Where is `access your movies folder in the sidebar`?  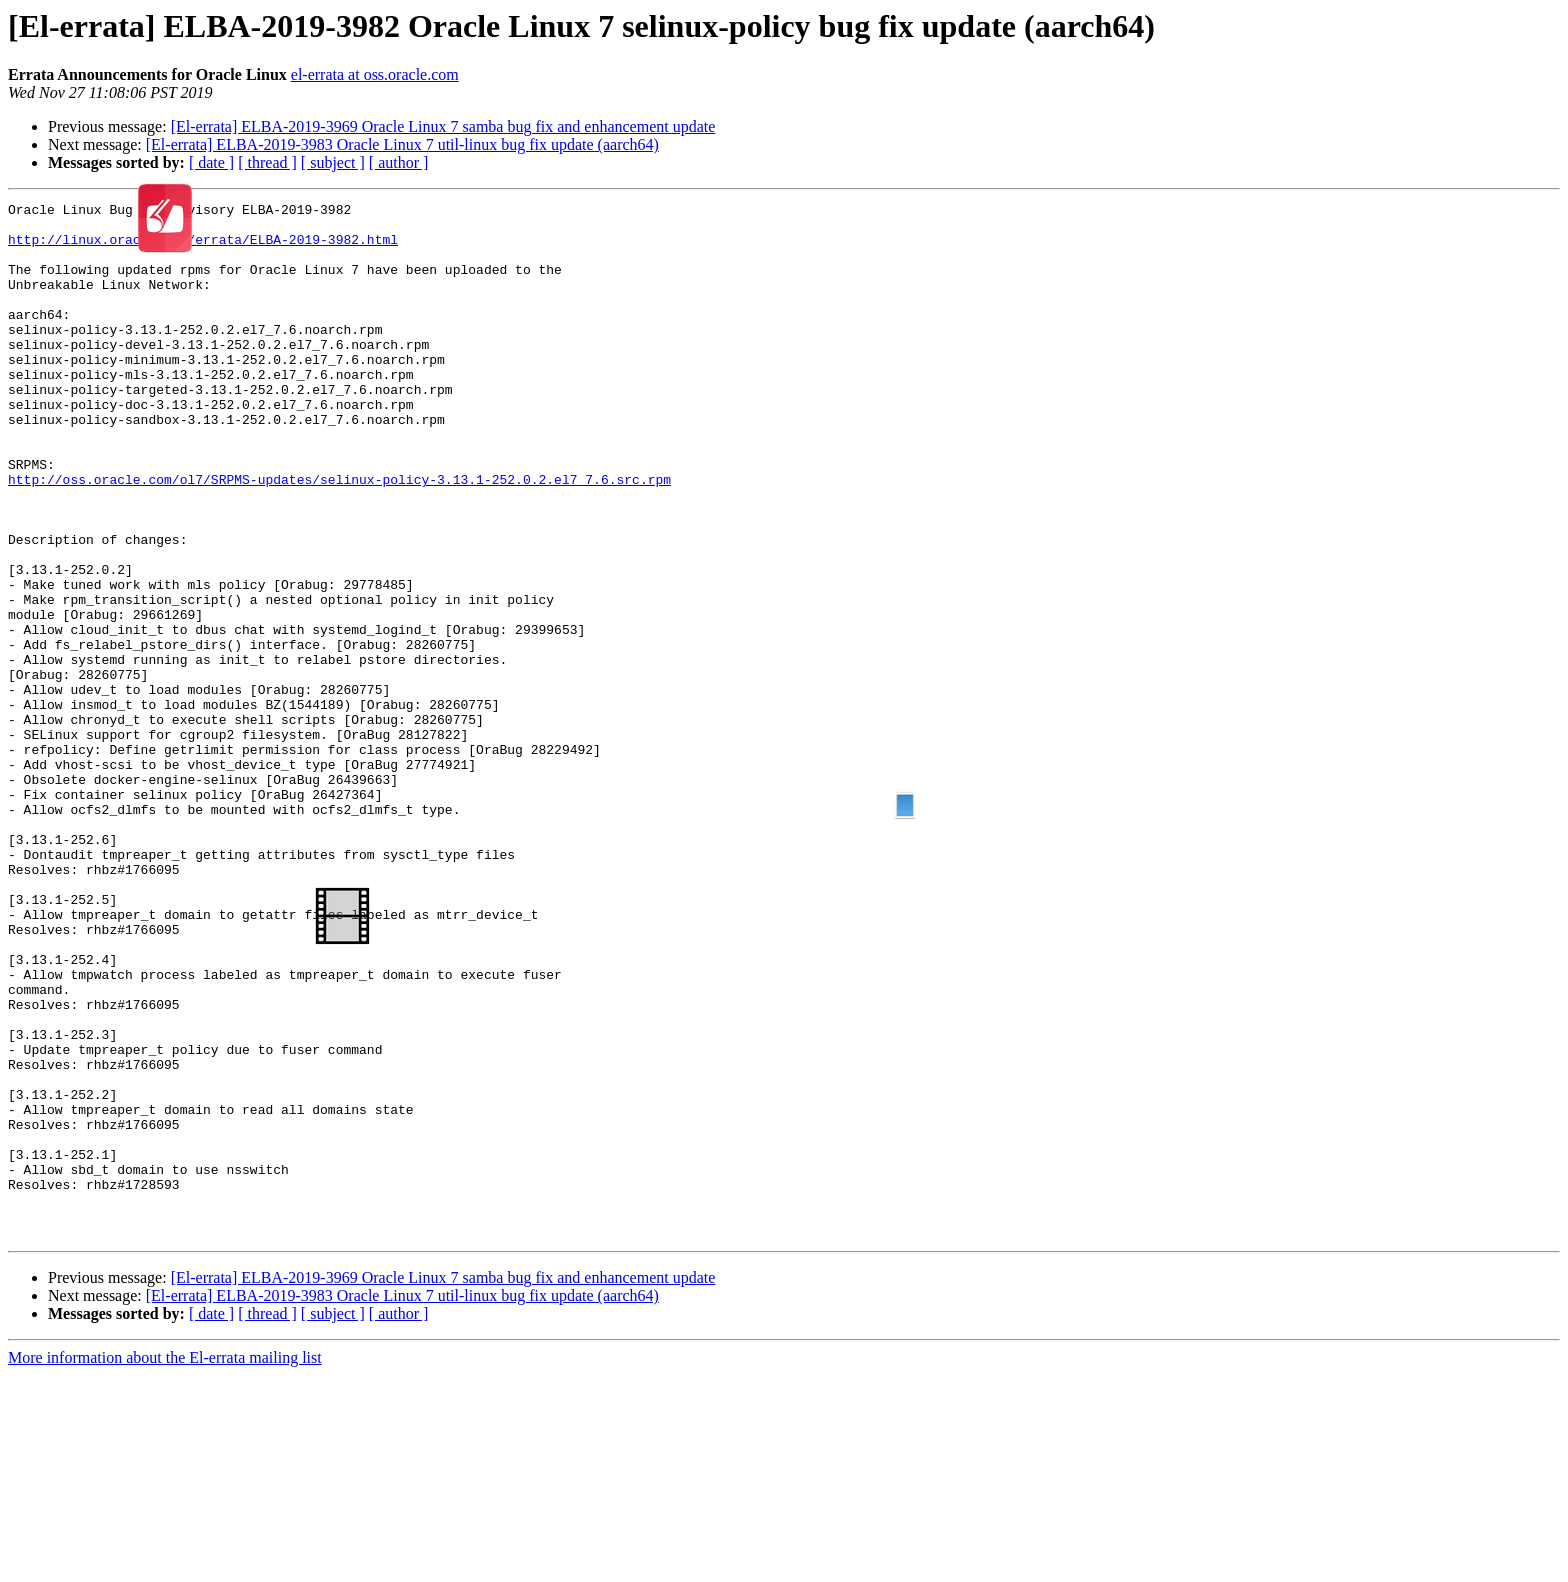
access your movies folder in the sidebar is located at coordinates (342, 915).